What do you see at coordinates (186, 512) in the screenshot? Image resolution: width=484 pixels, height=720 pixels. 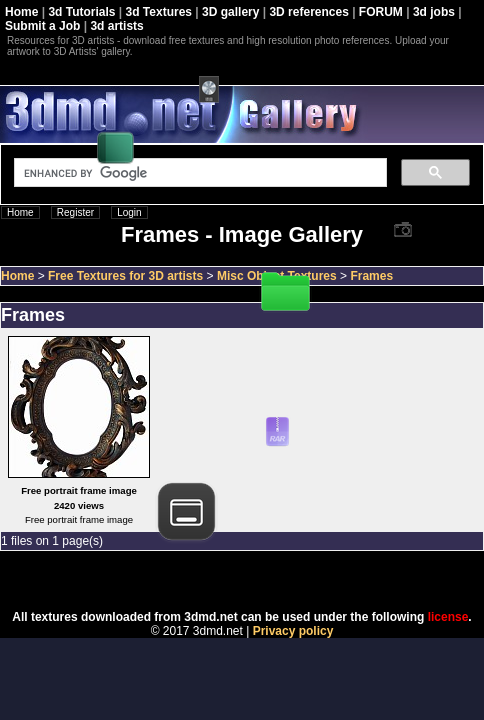 I see `open desktop and screen saver preferences` at bounding box center [186, 512].